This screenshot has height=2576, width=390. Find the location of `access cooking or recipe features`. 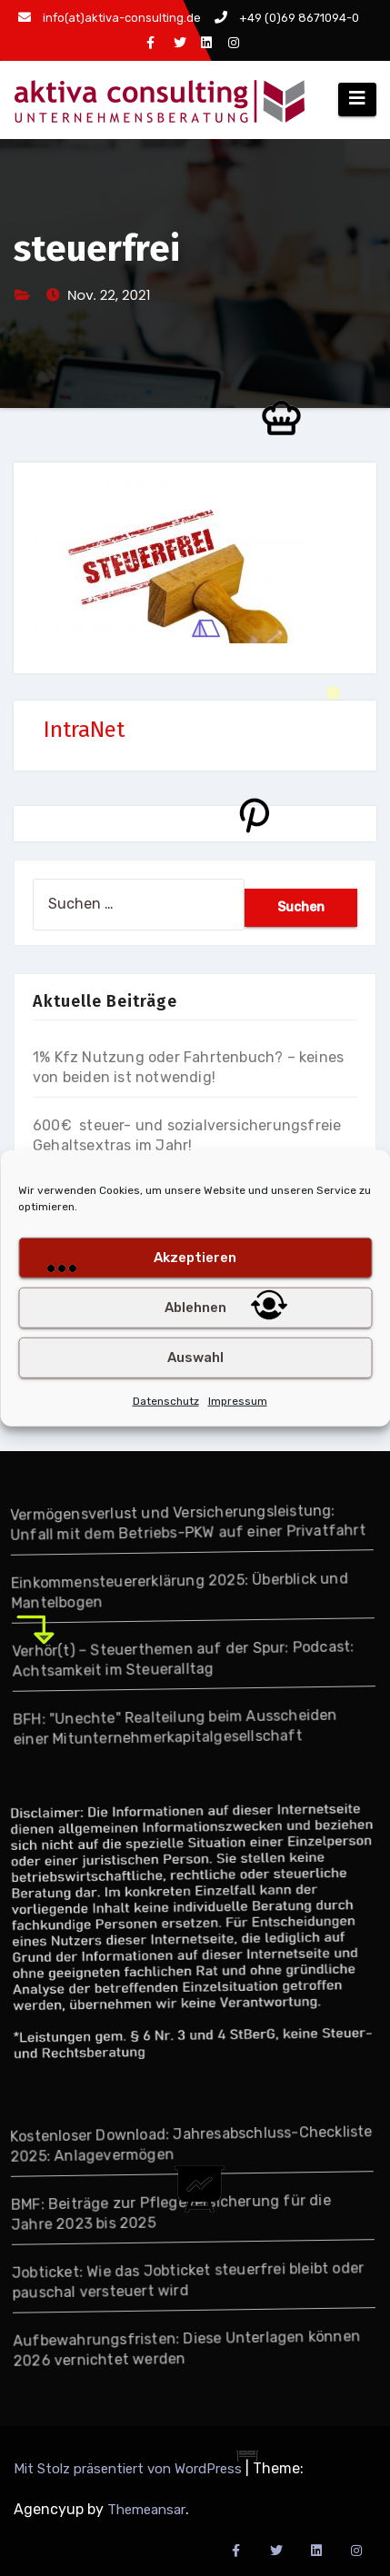

access cooking or recipe features is located at coordinates (281, 418).